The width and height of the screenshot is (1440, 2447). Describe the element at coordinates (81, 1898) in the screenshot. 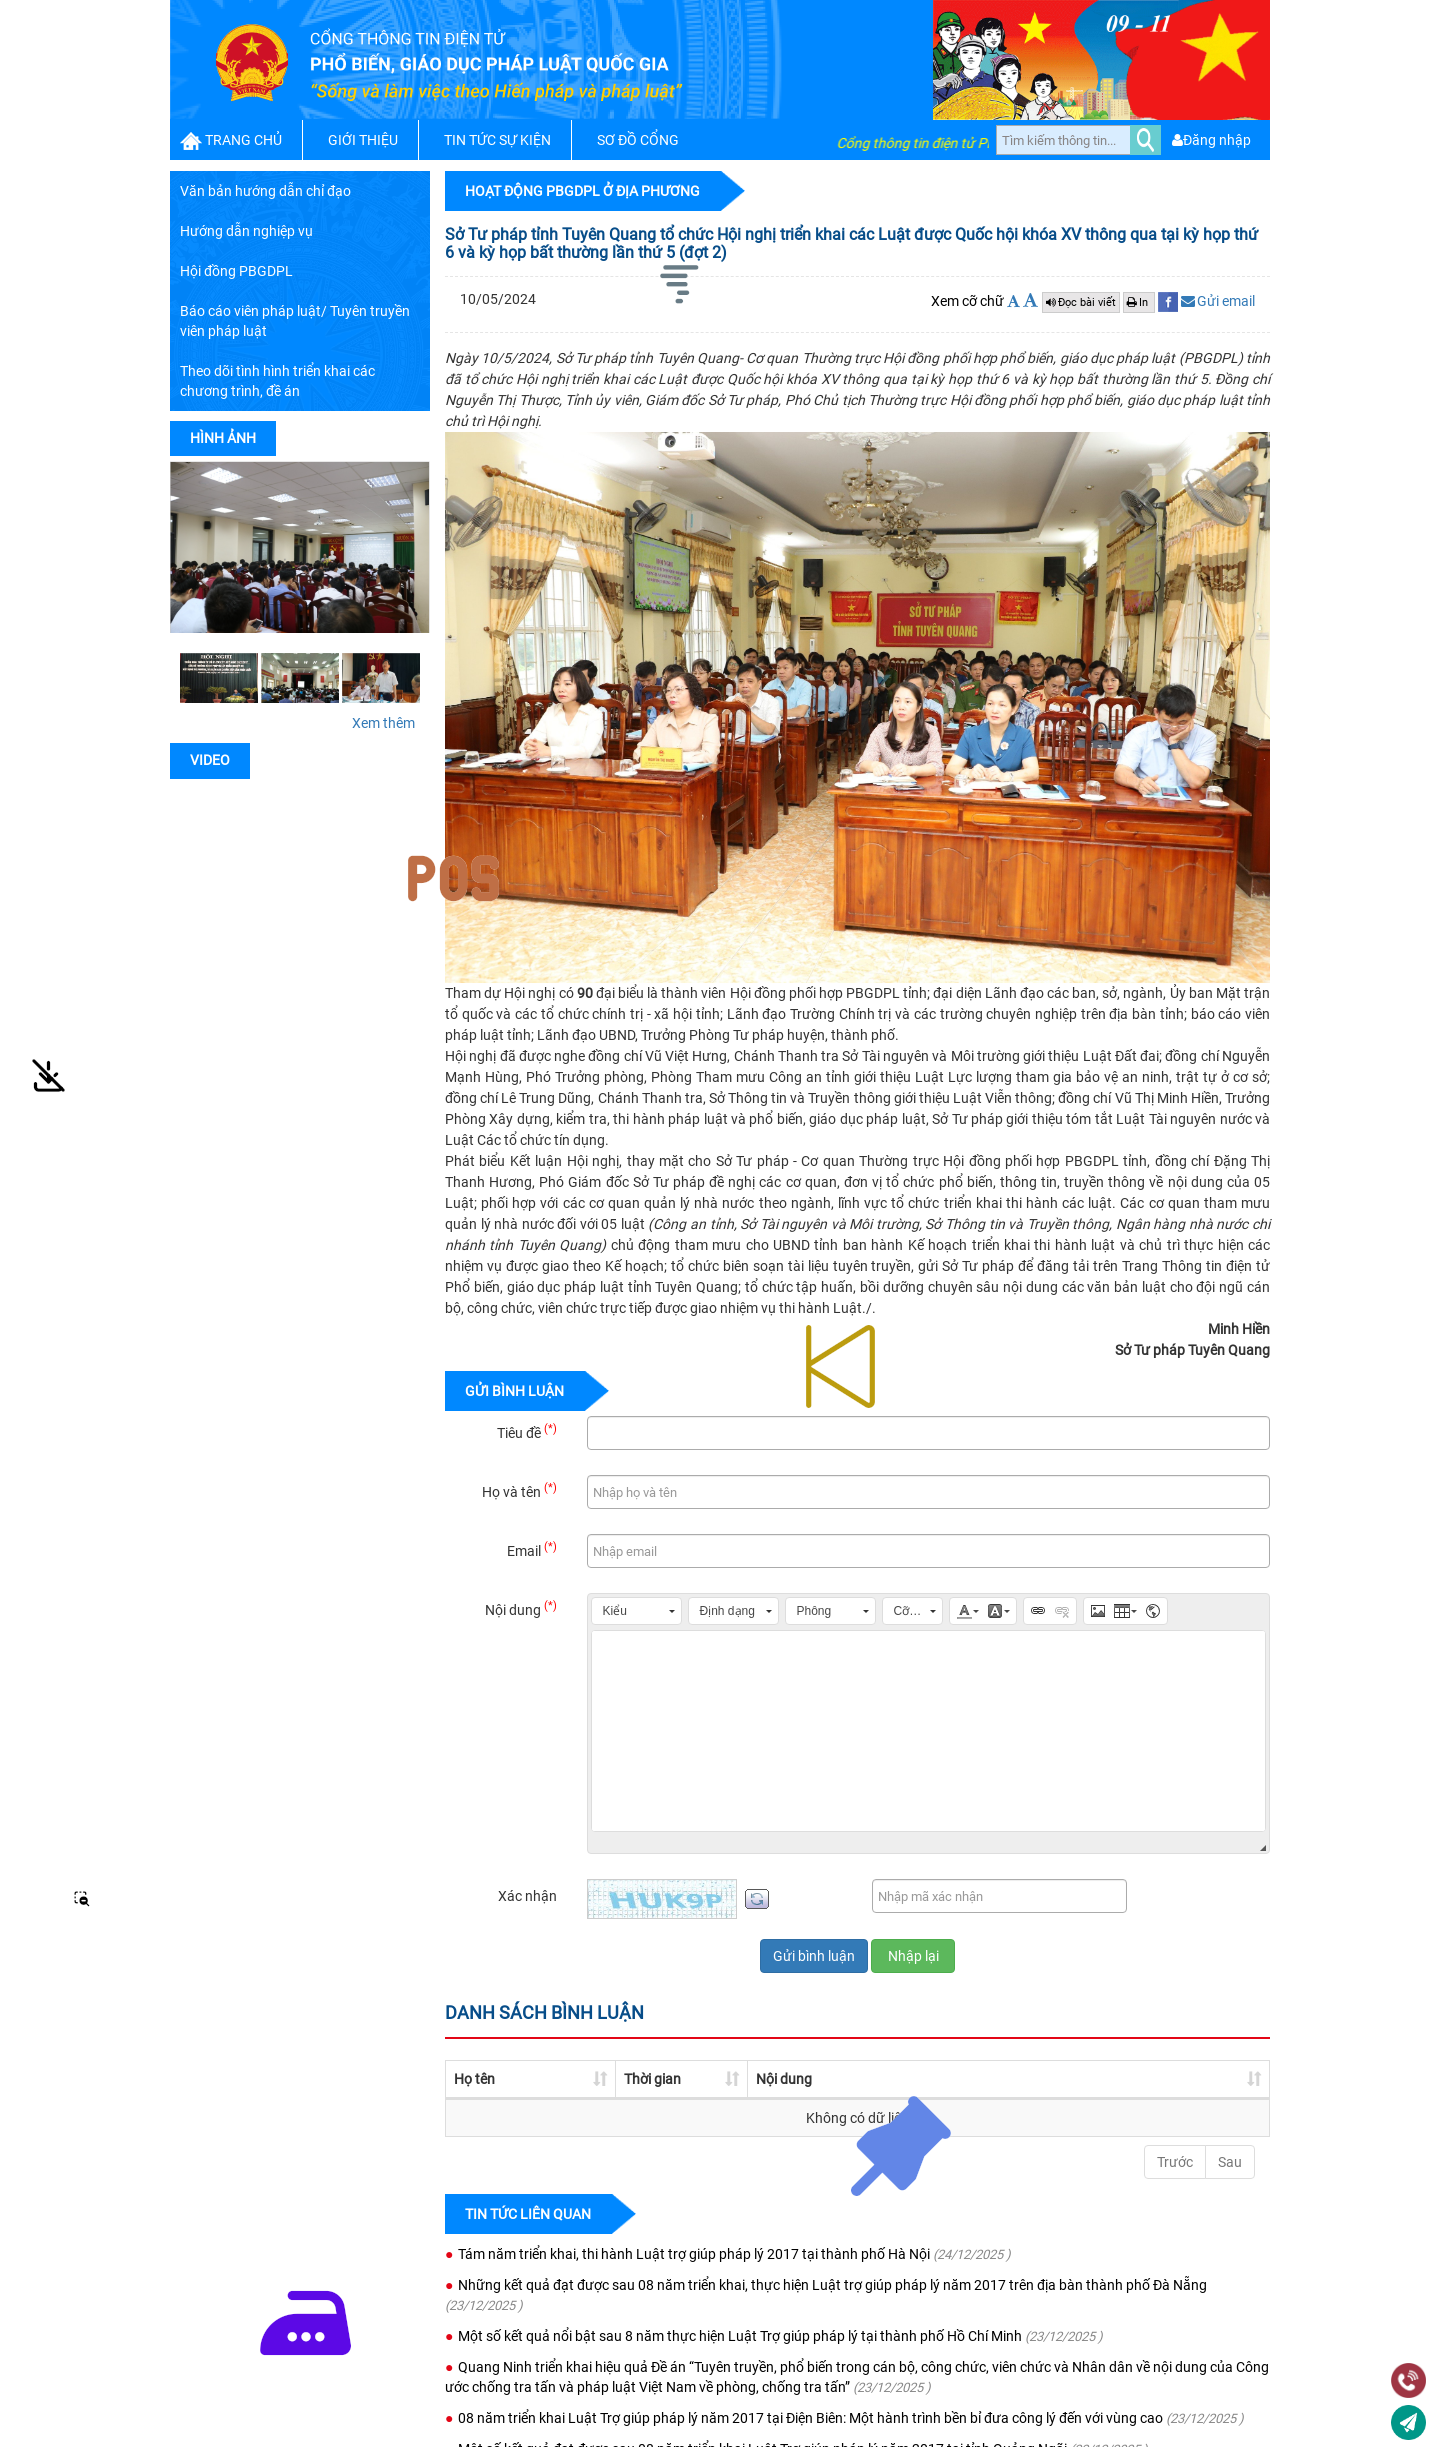

I see `zoom out of selected area` at that location.